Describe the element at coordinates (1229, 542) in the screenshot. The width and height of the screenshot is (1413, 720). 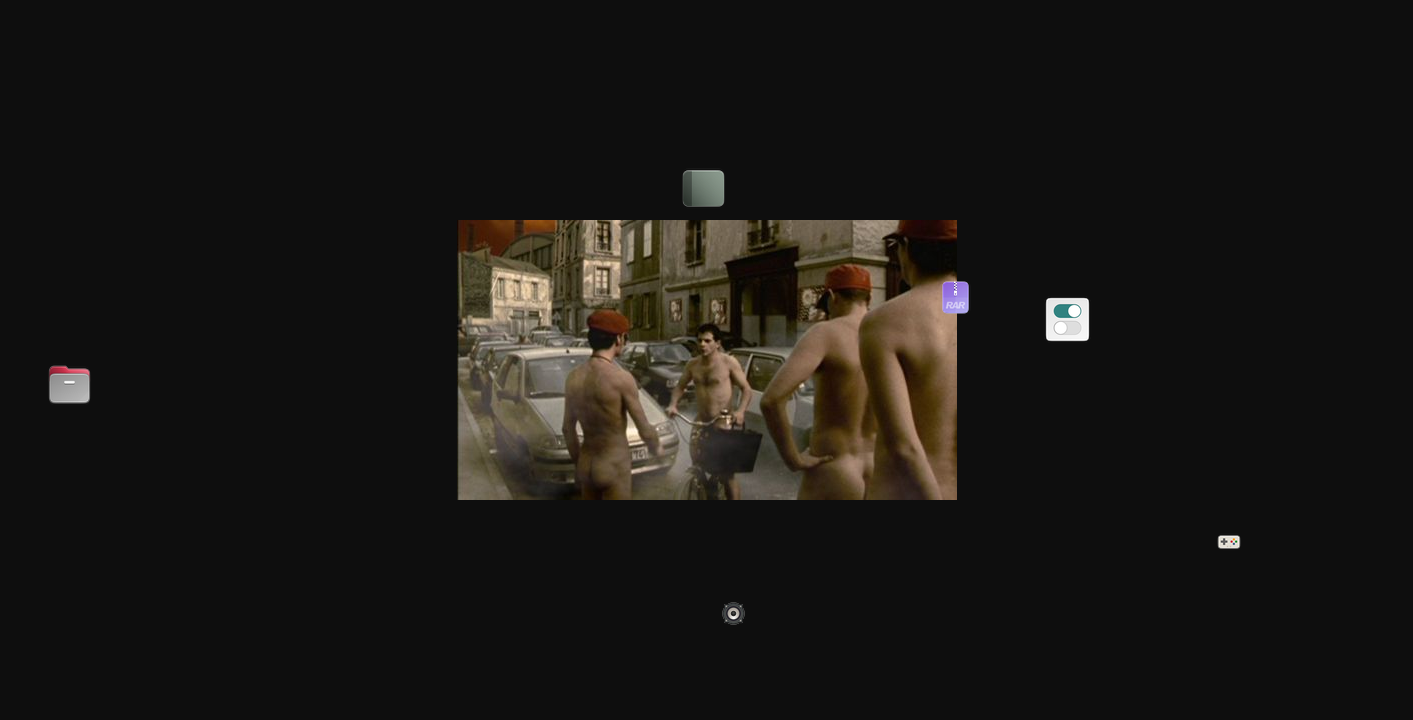
I see `game controller input device detected` at that location.